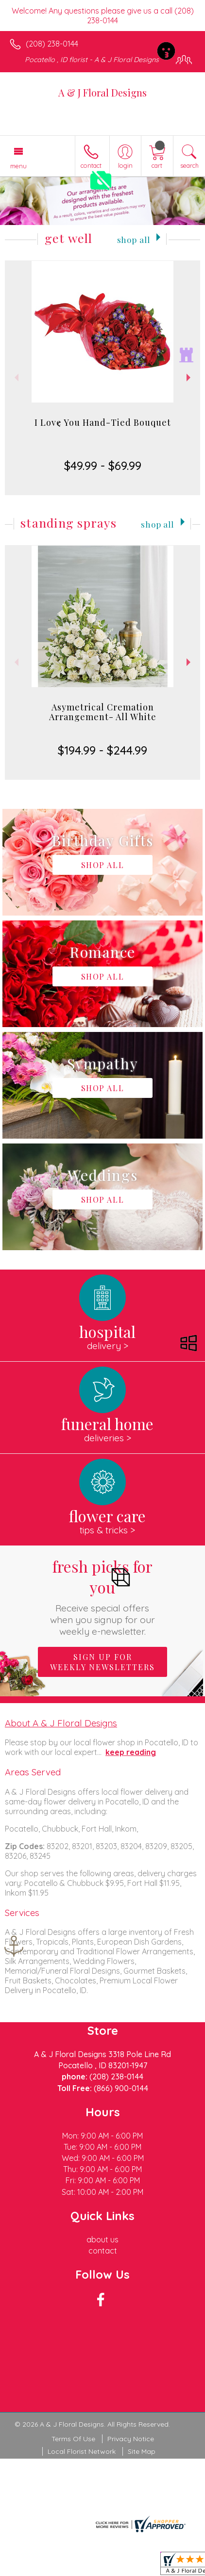 Image resolution: width=205 pixels, height=2576 pixels. Describe the element at coordinates (189, 1343) in the screenshot. I see `open the Windows start menu` at that location.